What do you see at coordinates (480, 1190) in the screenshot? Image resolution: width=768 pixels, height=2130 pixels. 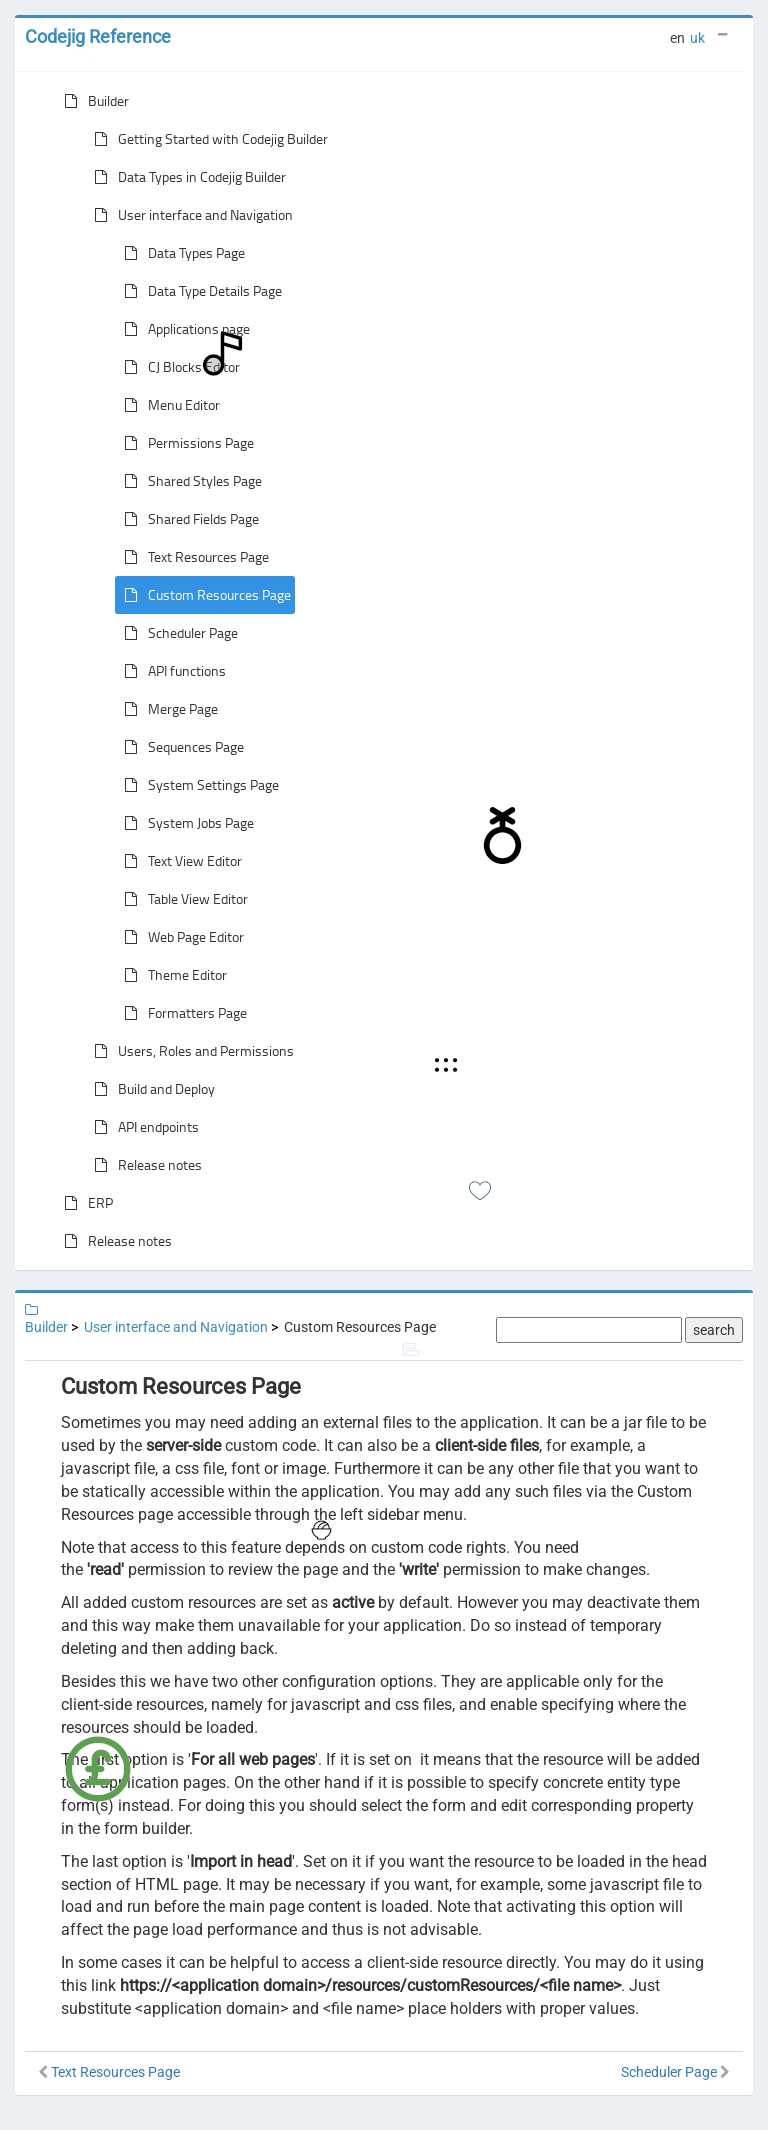 I see `add to favorites` at bounding box center [480, 1190].